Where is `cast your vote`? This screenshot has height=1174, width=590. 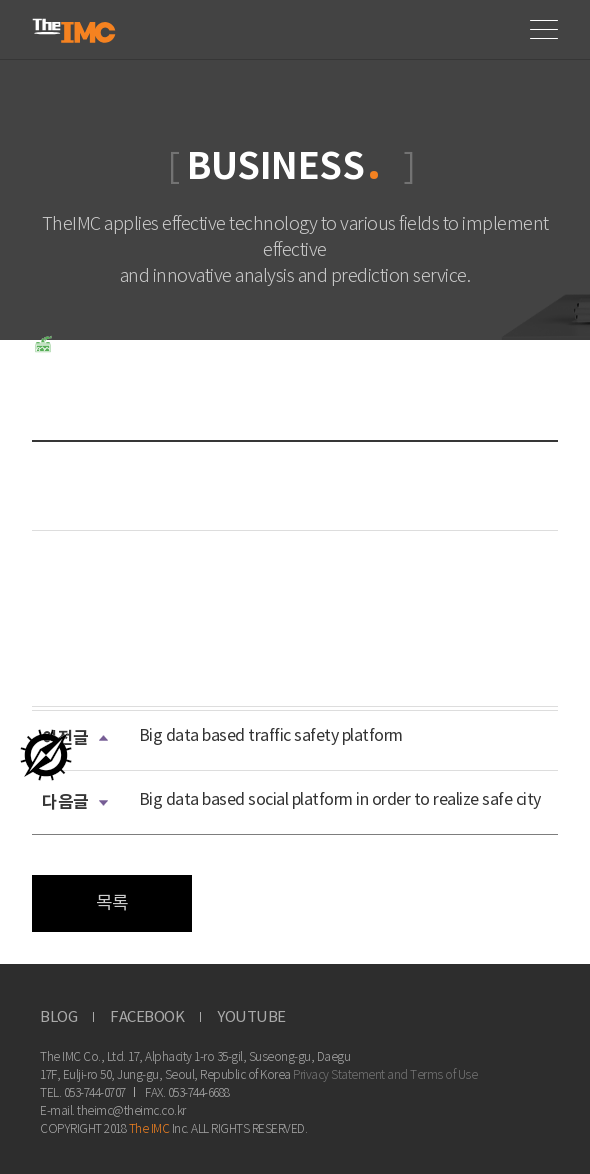
cast your vote is located at coordinates (43, 344).